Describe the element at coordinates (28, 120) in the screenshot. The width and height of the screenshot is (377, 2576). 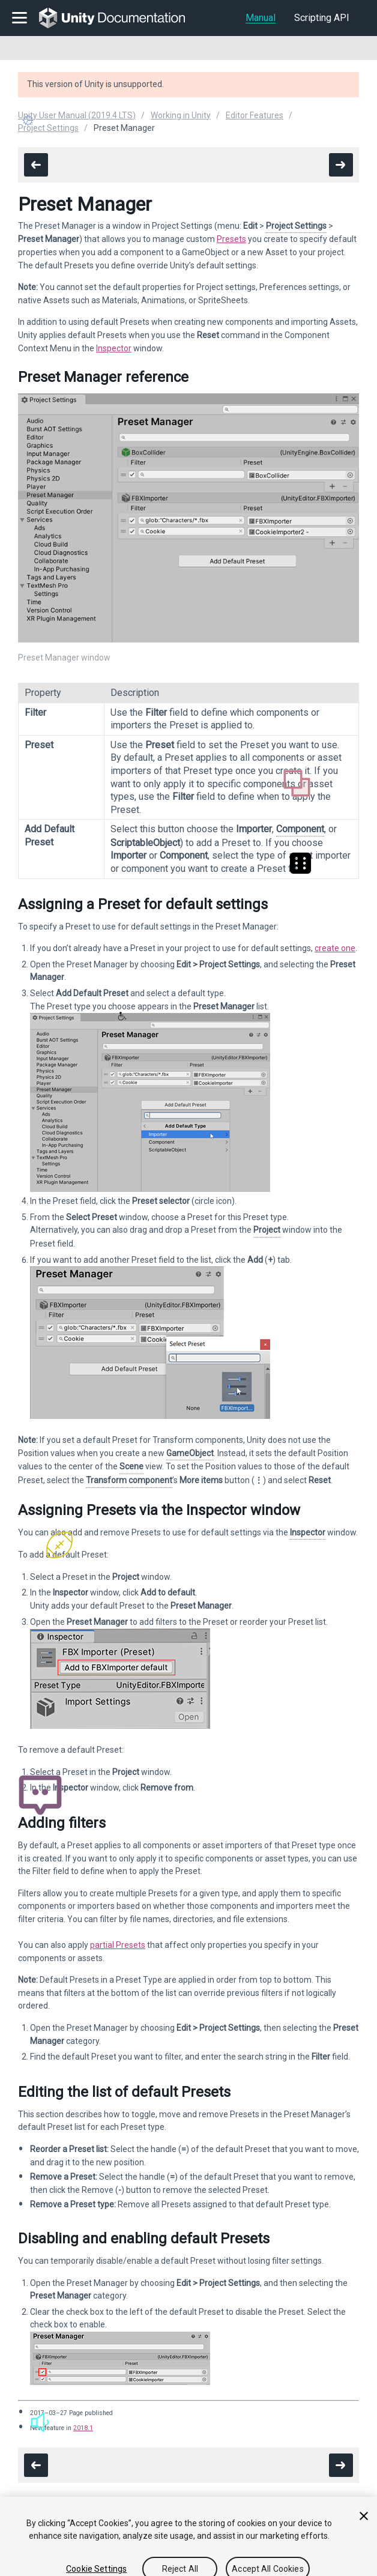
I see `access settings or preferences` at that location.